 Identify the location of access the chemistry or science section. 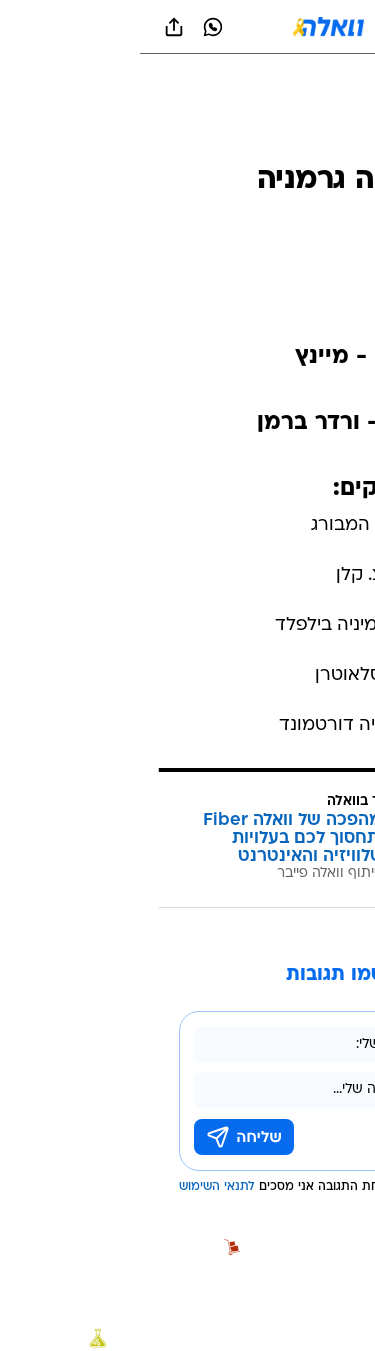
(98, 1338).